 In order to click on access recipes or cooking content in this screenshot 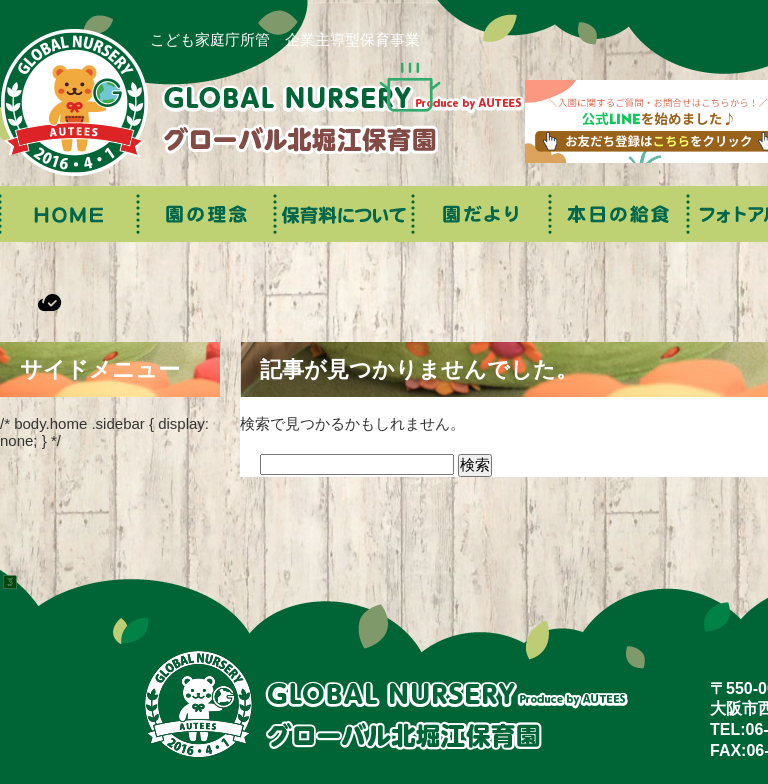, I will do `click(410, 91)`.